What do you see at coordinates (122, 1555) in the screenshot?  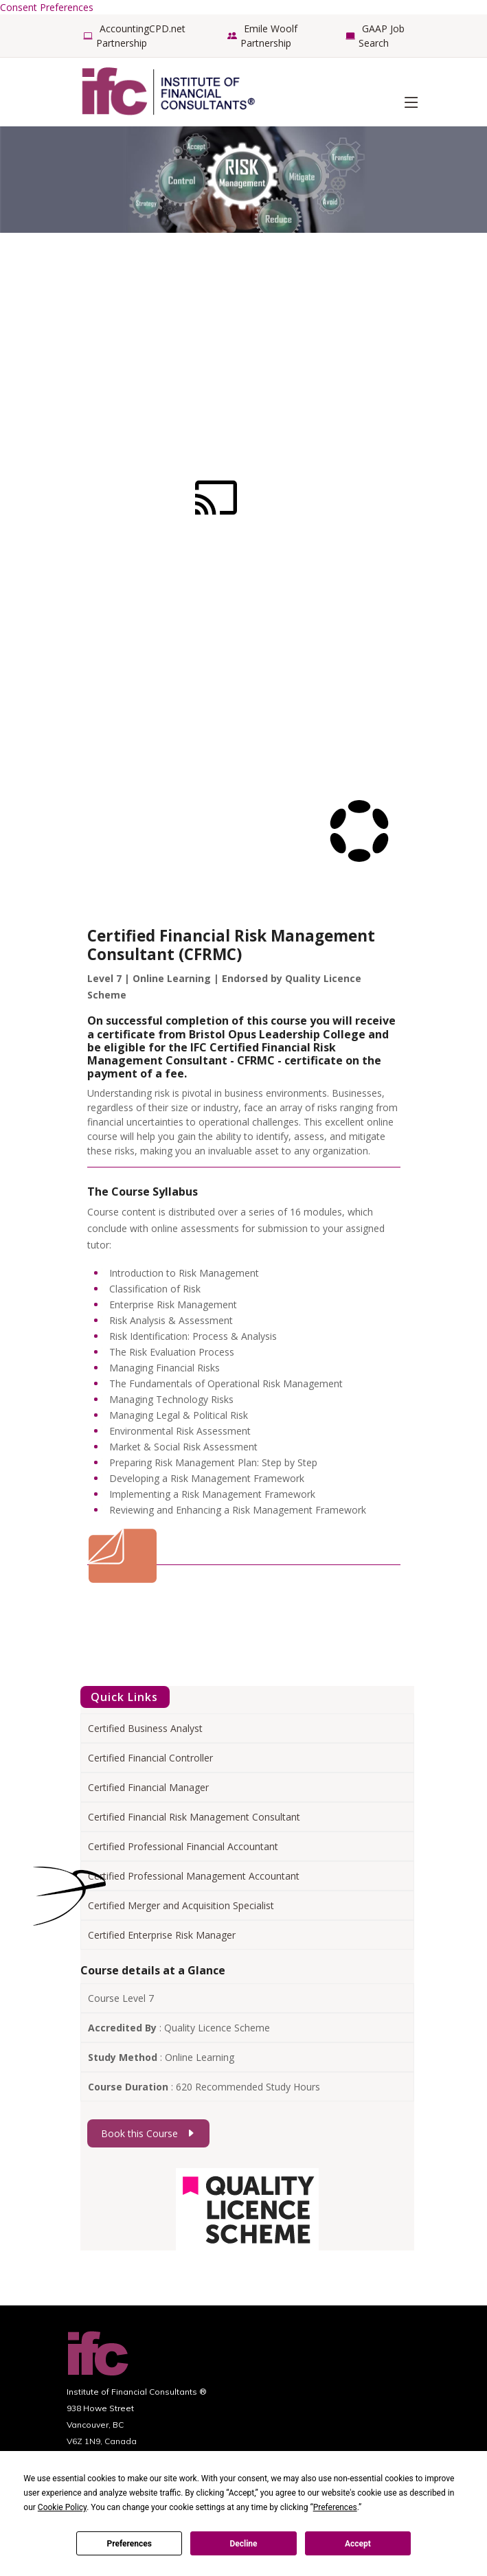 I see `open the Files app` at bounding box center [122, 1555].